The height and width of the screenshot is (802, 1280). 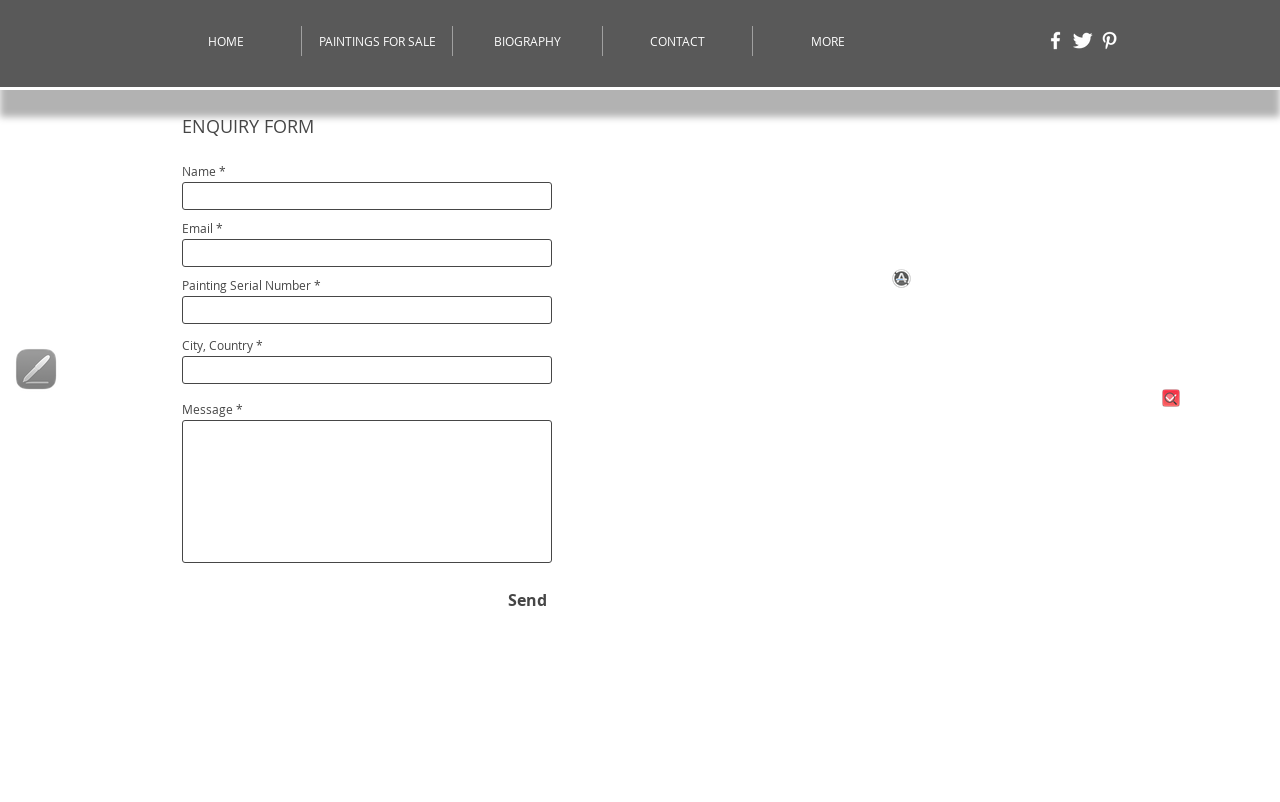 I want to click on open the software update manager, so click(x=901, y=278).